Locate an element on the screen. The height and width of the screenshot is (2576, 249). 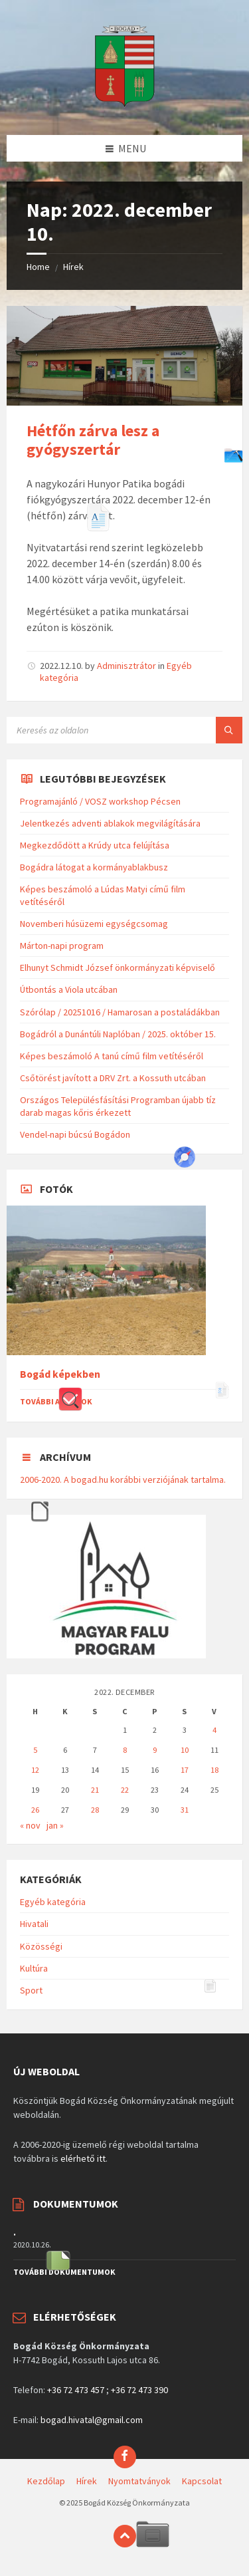
open a plain text file is located at coordinates (210, 1986).